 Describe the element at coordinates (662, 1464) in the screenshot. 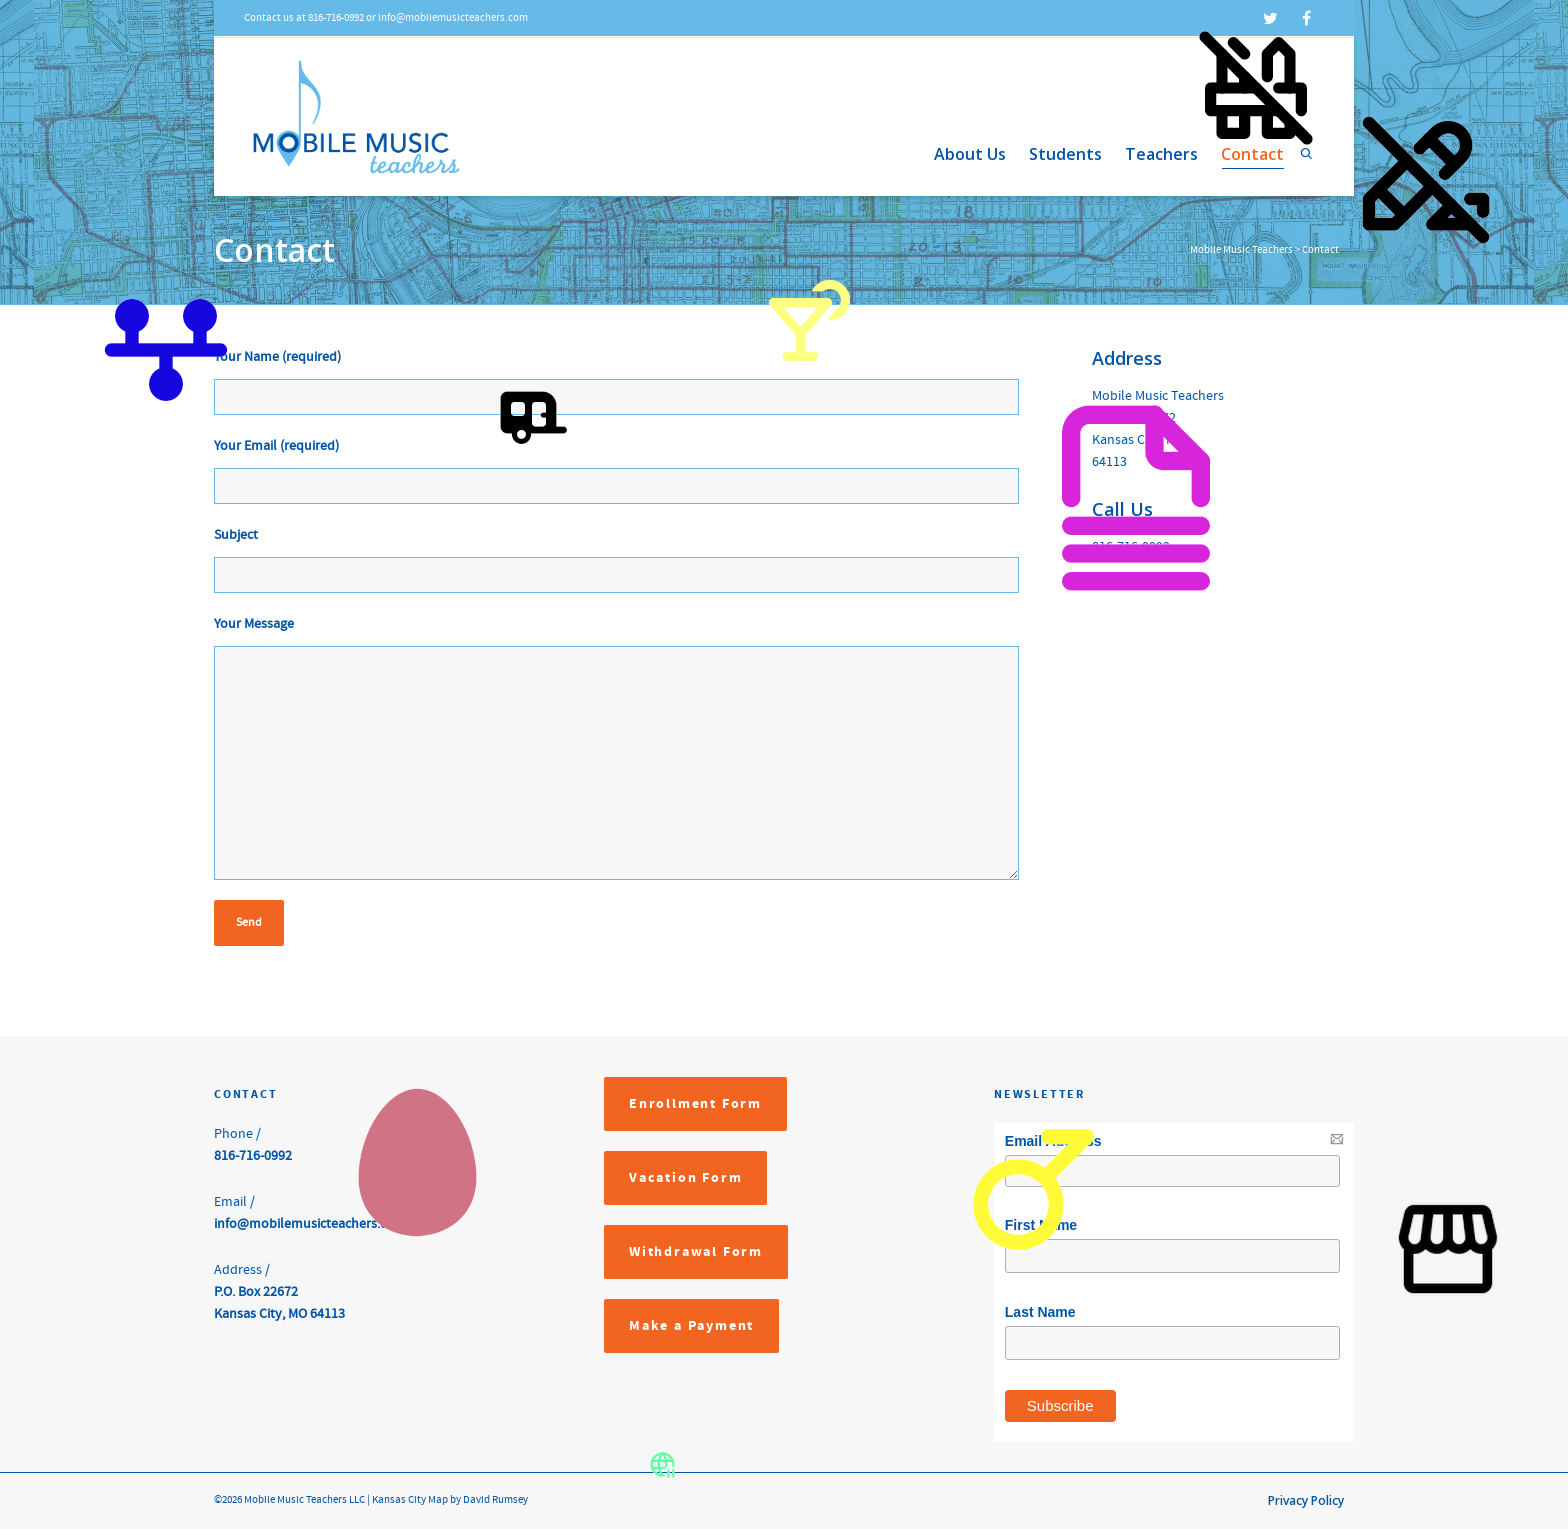

I see `pause global sync or updates` at that location.